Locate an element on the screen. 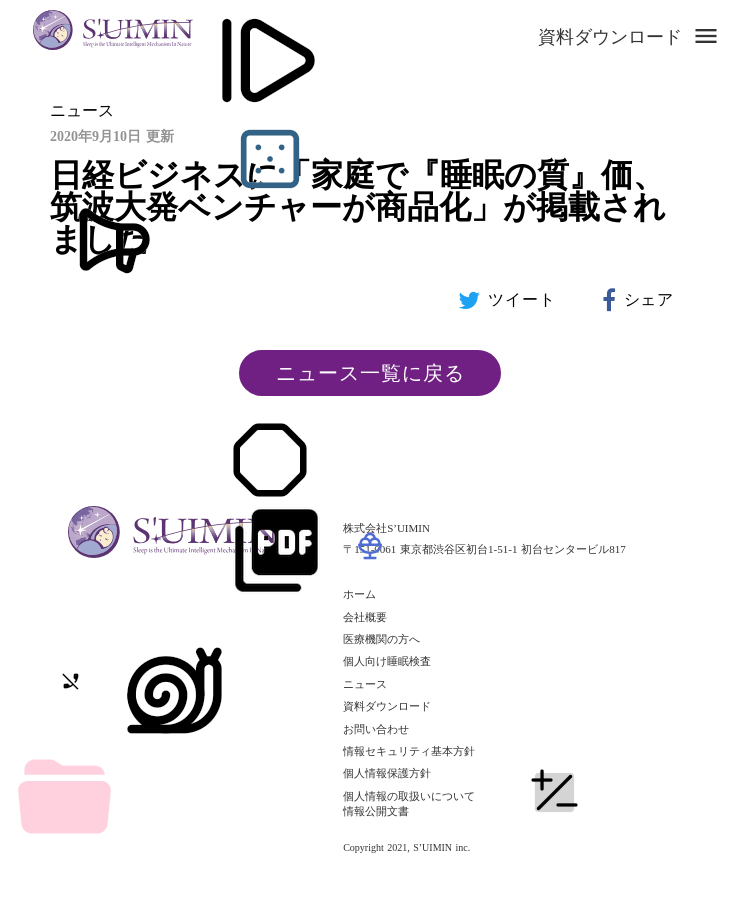 The width and height of the screenshot is (740, 905). indicates slow loading or processing speed is located at coordinates (174, 690).